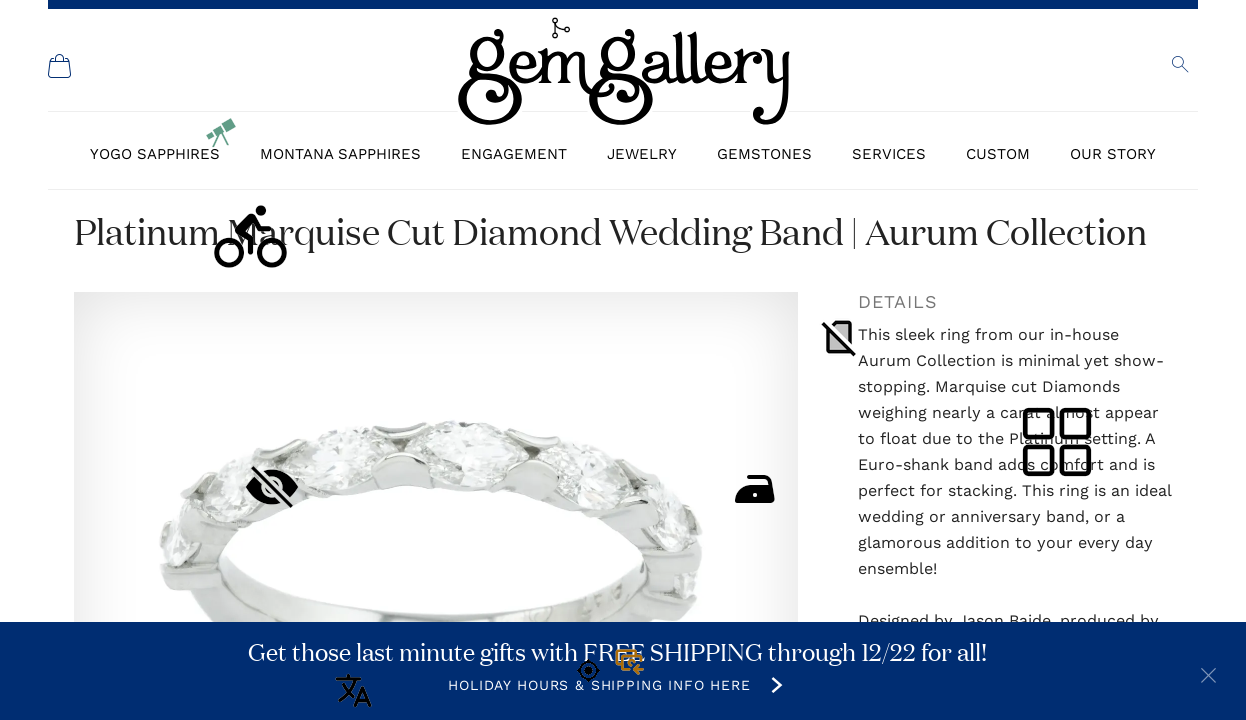 The width and height of the screenshot is (1246, 720). What do you see at coordinates (250, 236) in the screenshot?
I see `access bike-sharing or cycling options` at bounding box center [250, 236].